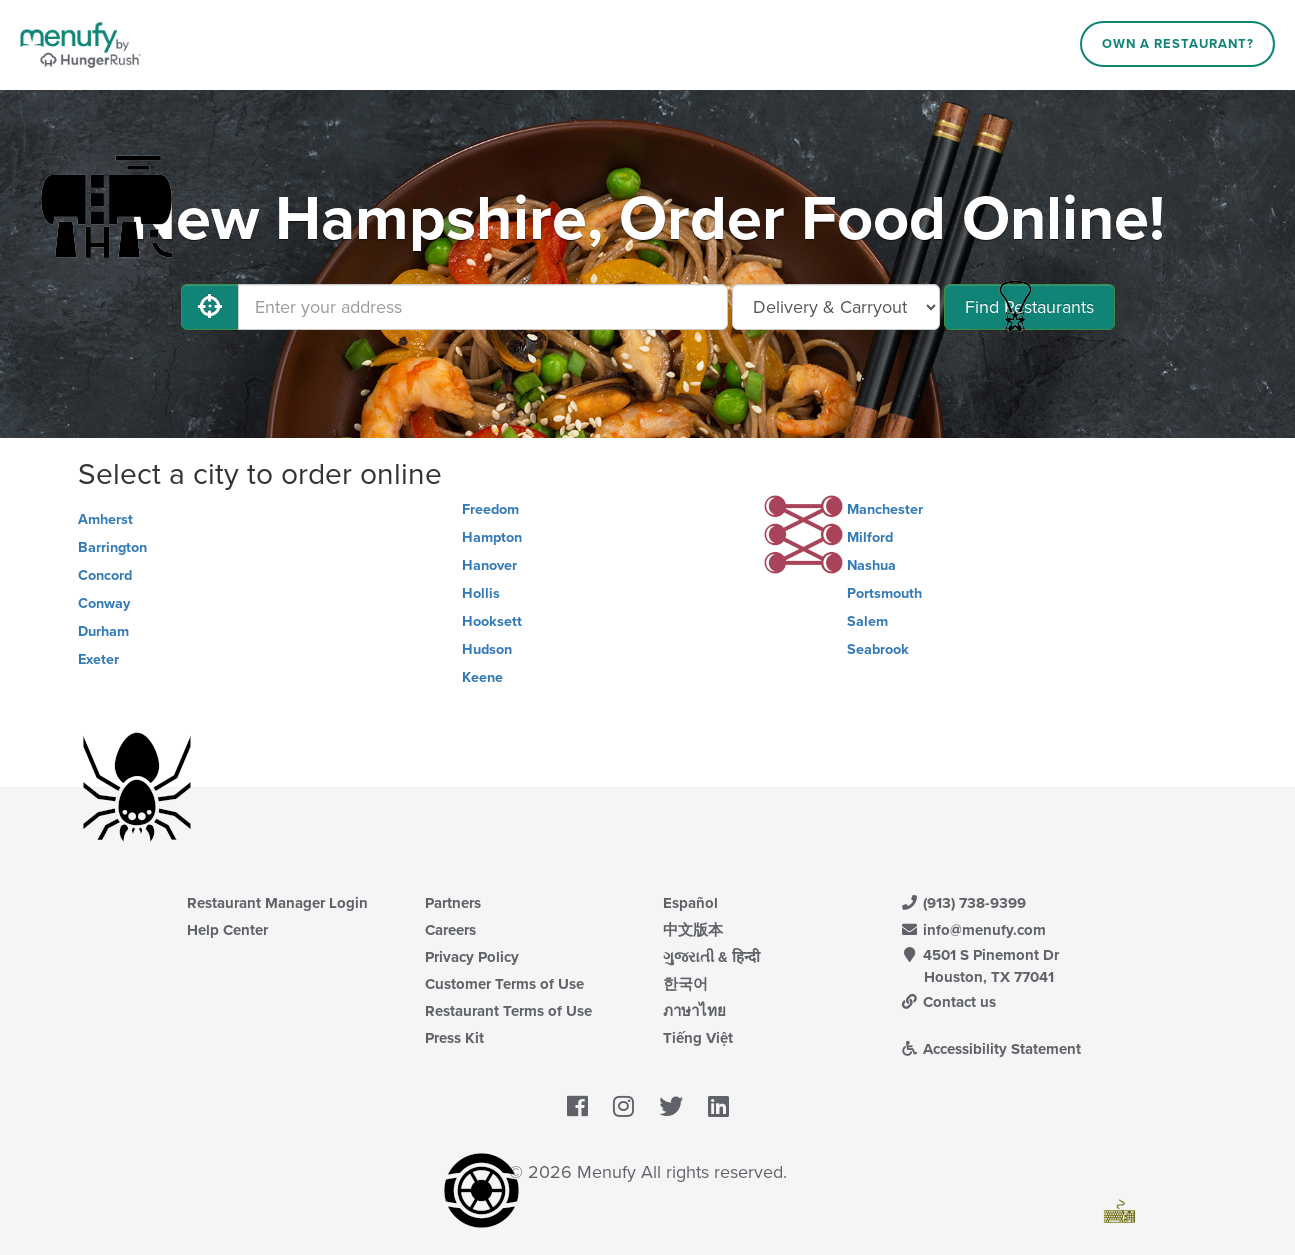 This screenshot has width=1295, height=1255. Describe the element at coordinates (137, 786) in the screenshot. I see `indicates spider or arachnid enemy type in game` at that location.